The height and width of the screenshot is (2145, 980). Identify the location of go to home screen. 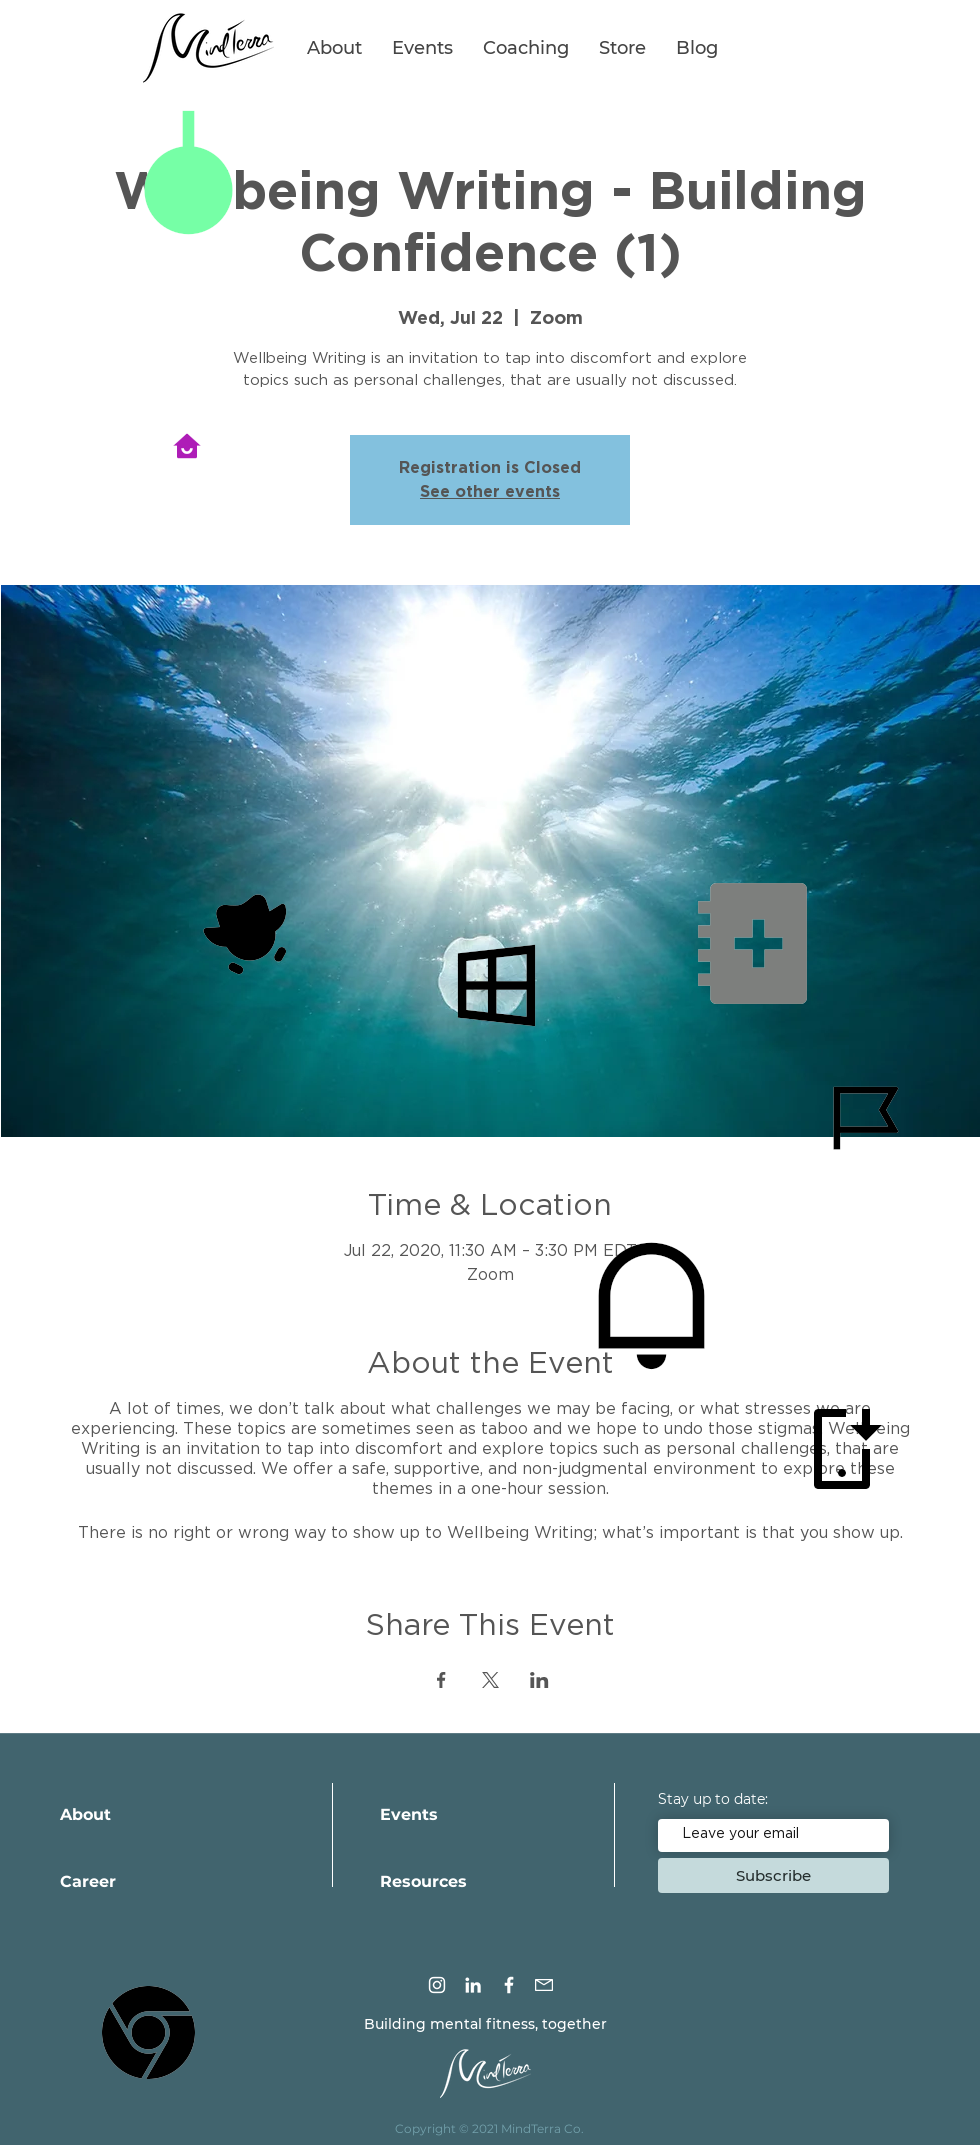
(187, 447).